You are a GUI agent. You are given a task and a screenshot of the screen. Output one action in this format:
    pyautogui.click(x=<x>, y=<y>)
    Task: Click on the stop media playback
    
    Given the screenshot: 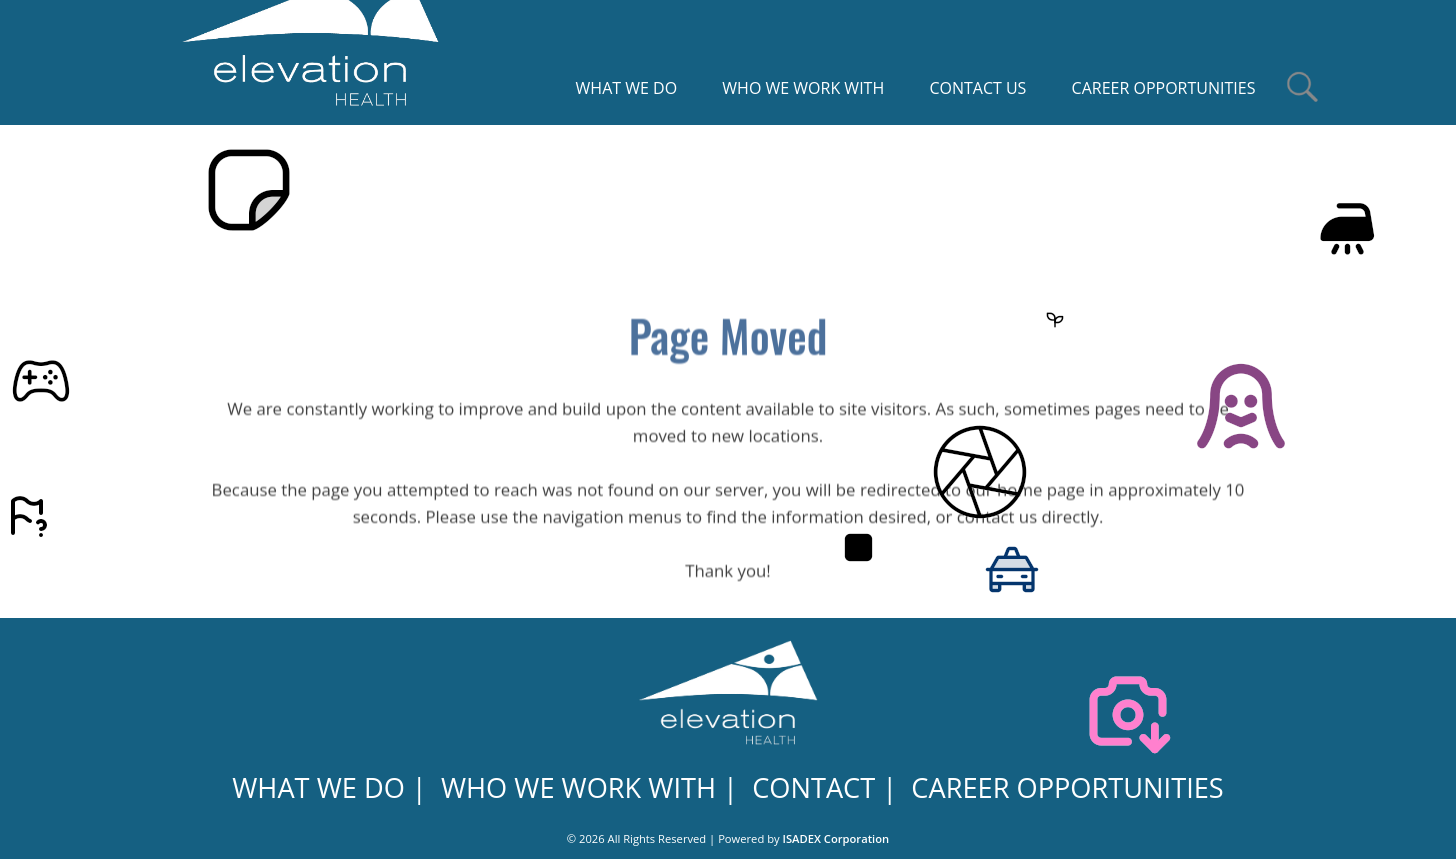 What is the action you would take?
    pyautogui.click(x=858, y=547)
    